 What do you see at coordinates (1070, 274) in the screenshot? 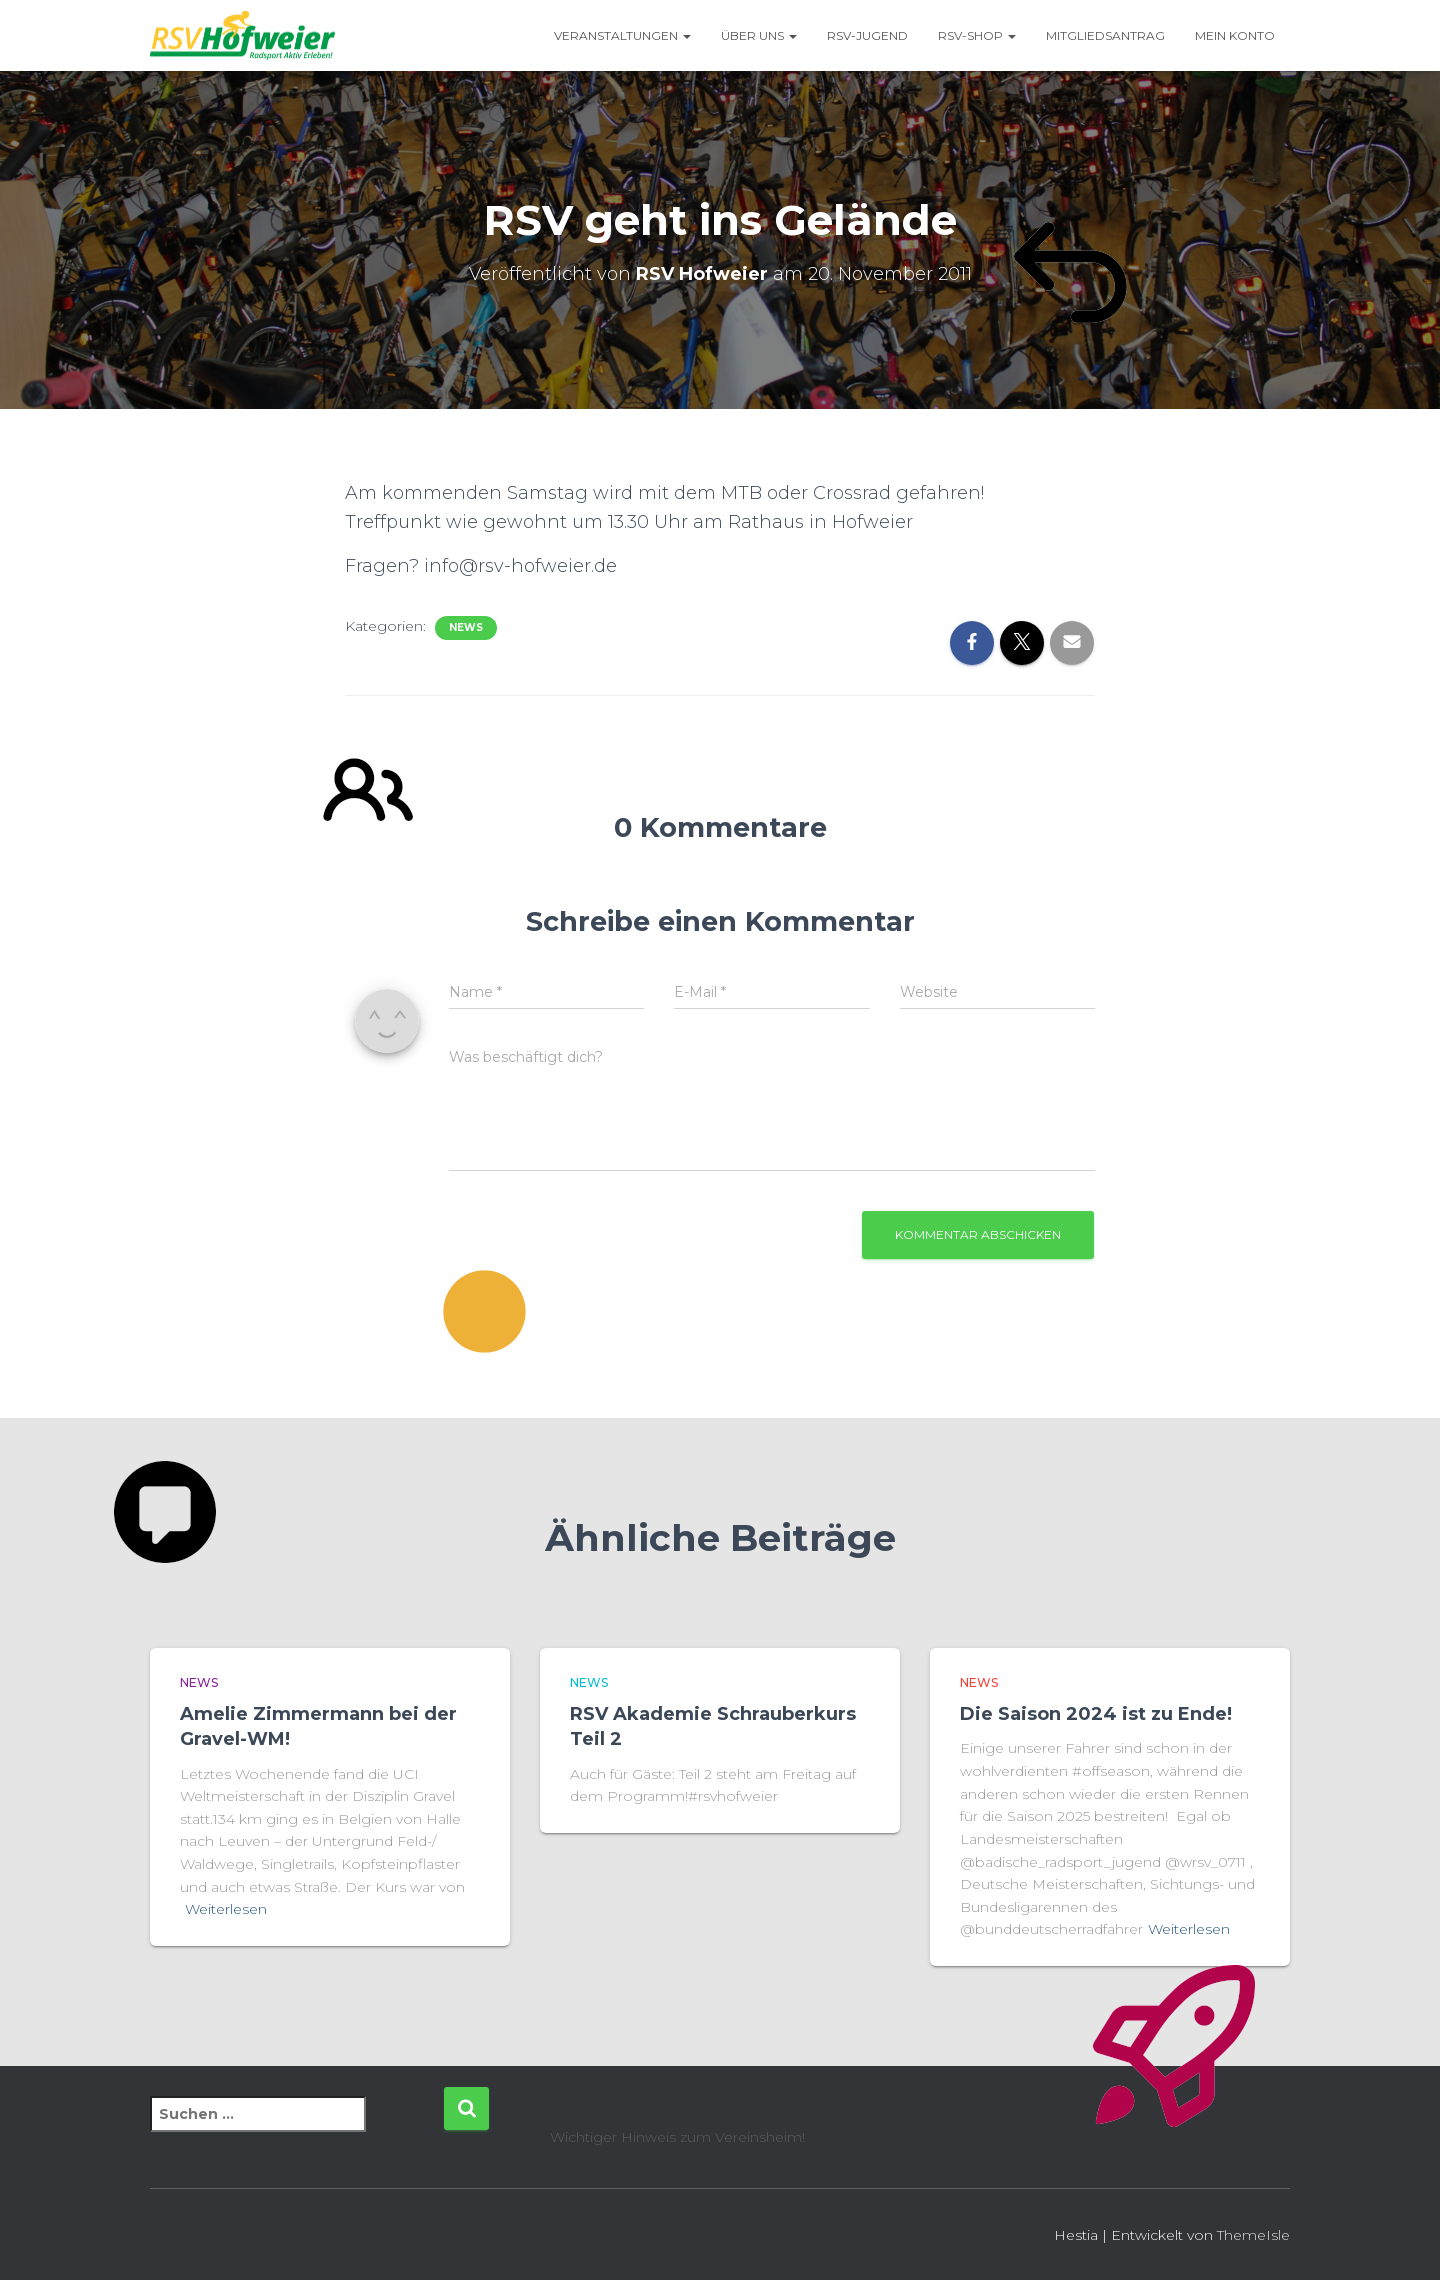
I see `undo the last action` at bounding box center [1070, 274].